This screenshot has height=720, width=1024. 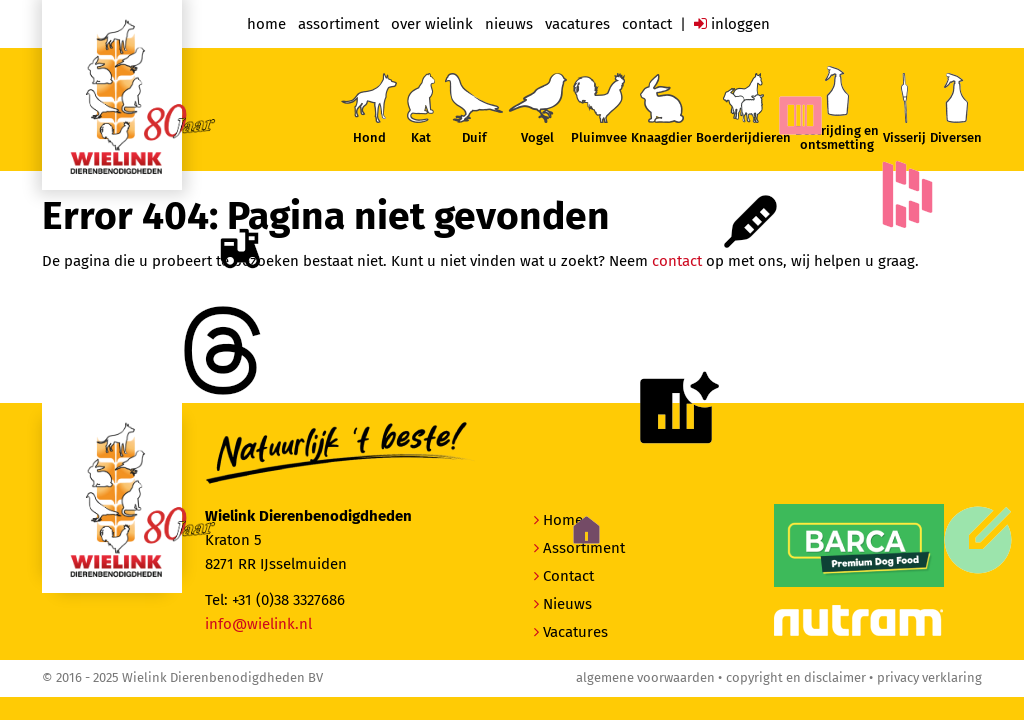 What do you see at coordinates (676, 411) in the screenshot?
I see `view AI-powered analytics dashboard` at bounding box center [676, 411].